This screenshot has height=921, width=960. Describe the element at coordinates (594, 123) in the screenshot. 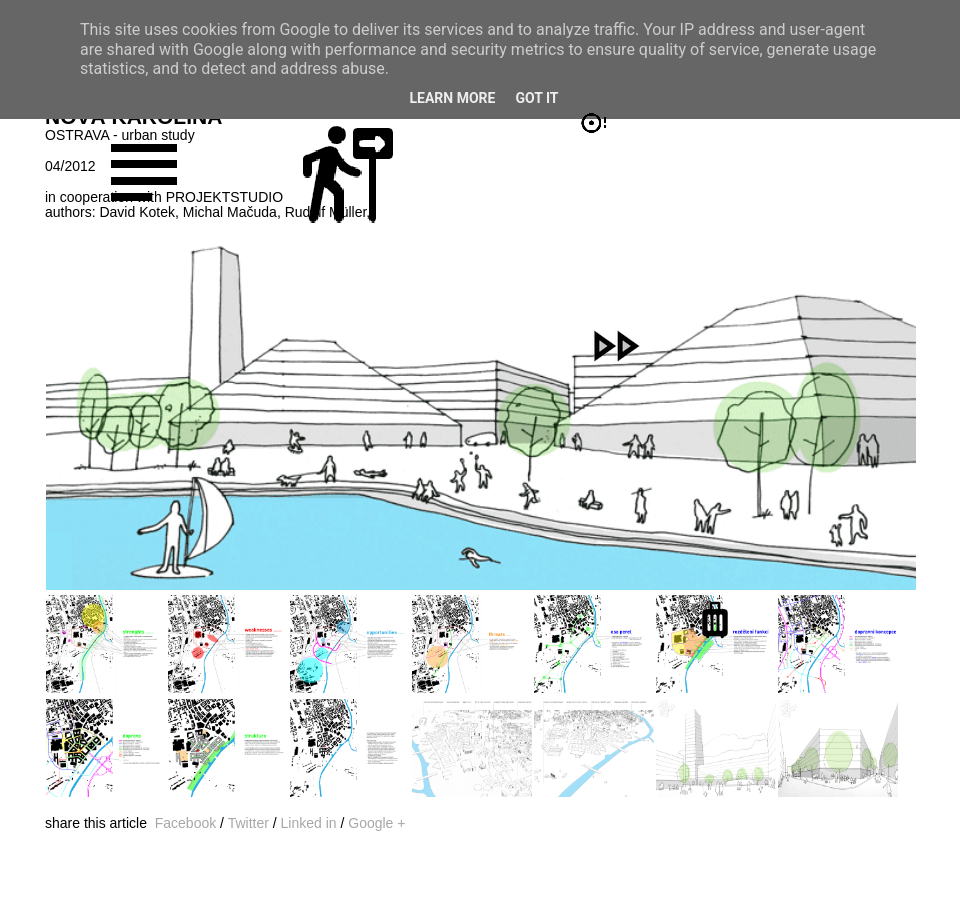

I see `indicates storage disc is full` at that location.